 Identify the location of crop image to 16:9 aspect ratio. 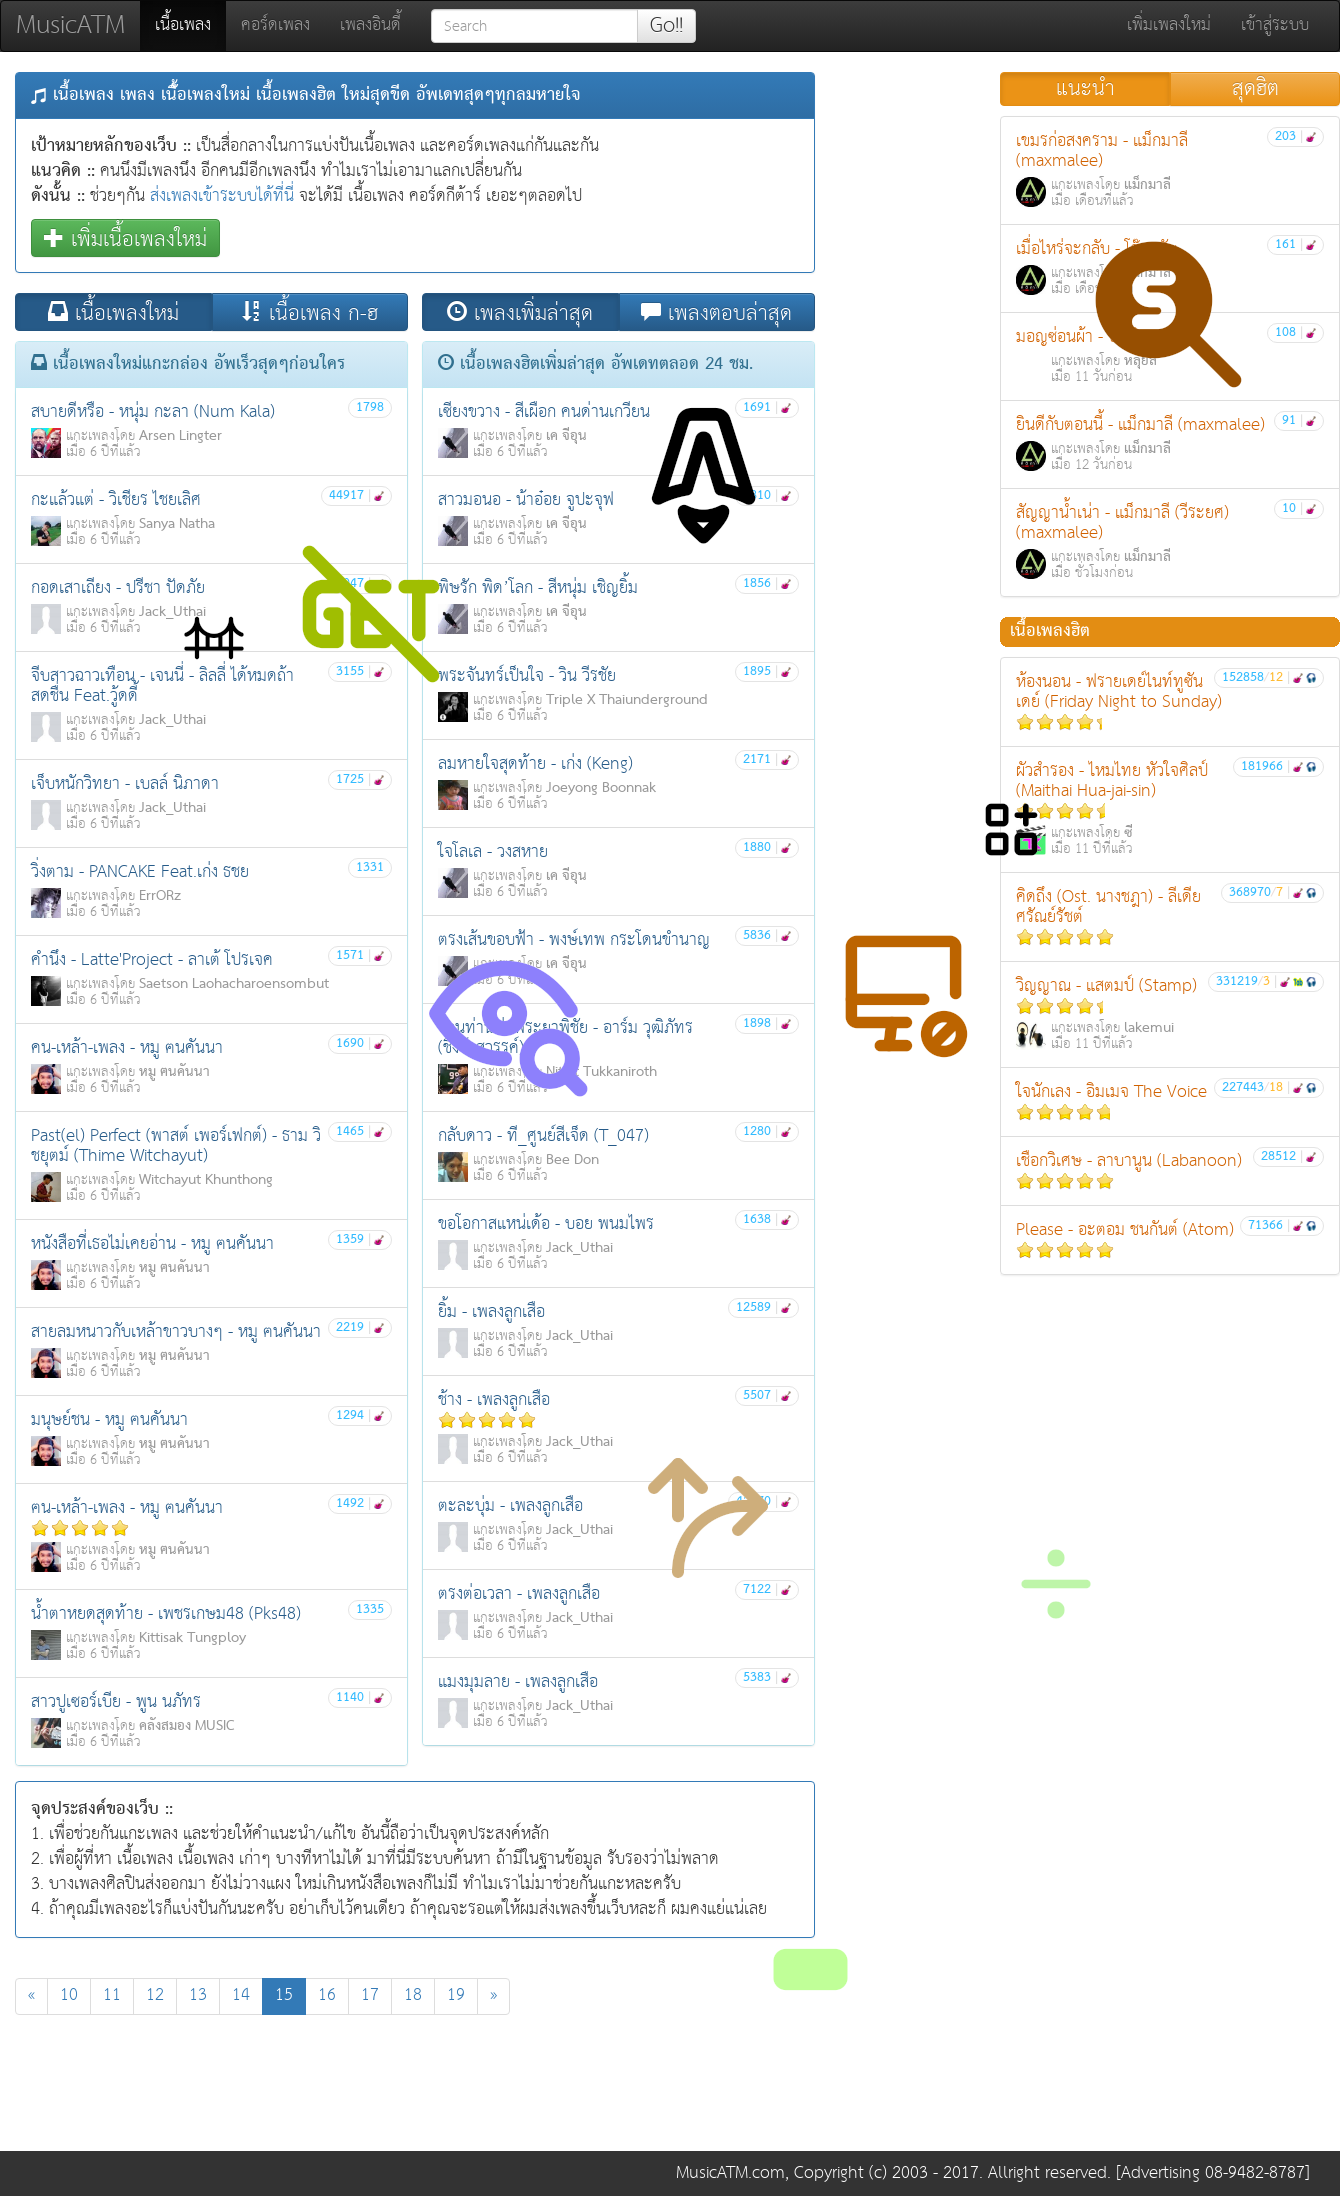
(810, 1969).